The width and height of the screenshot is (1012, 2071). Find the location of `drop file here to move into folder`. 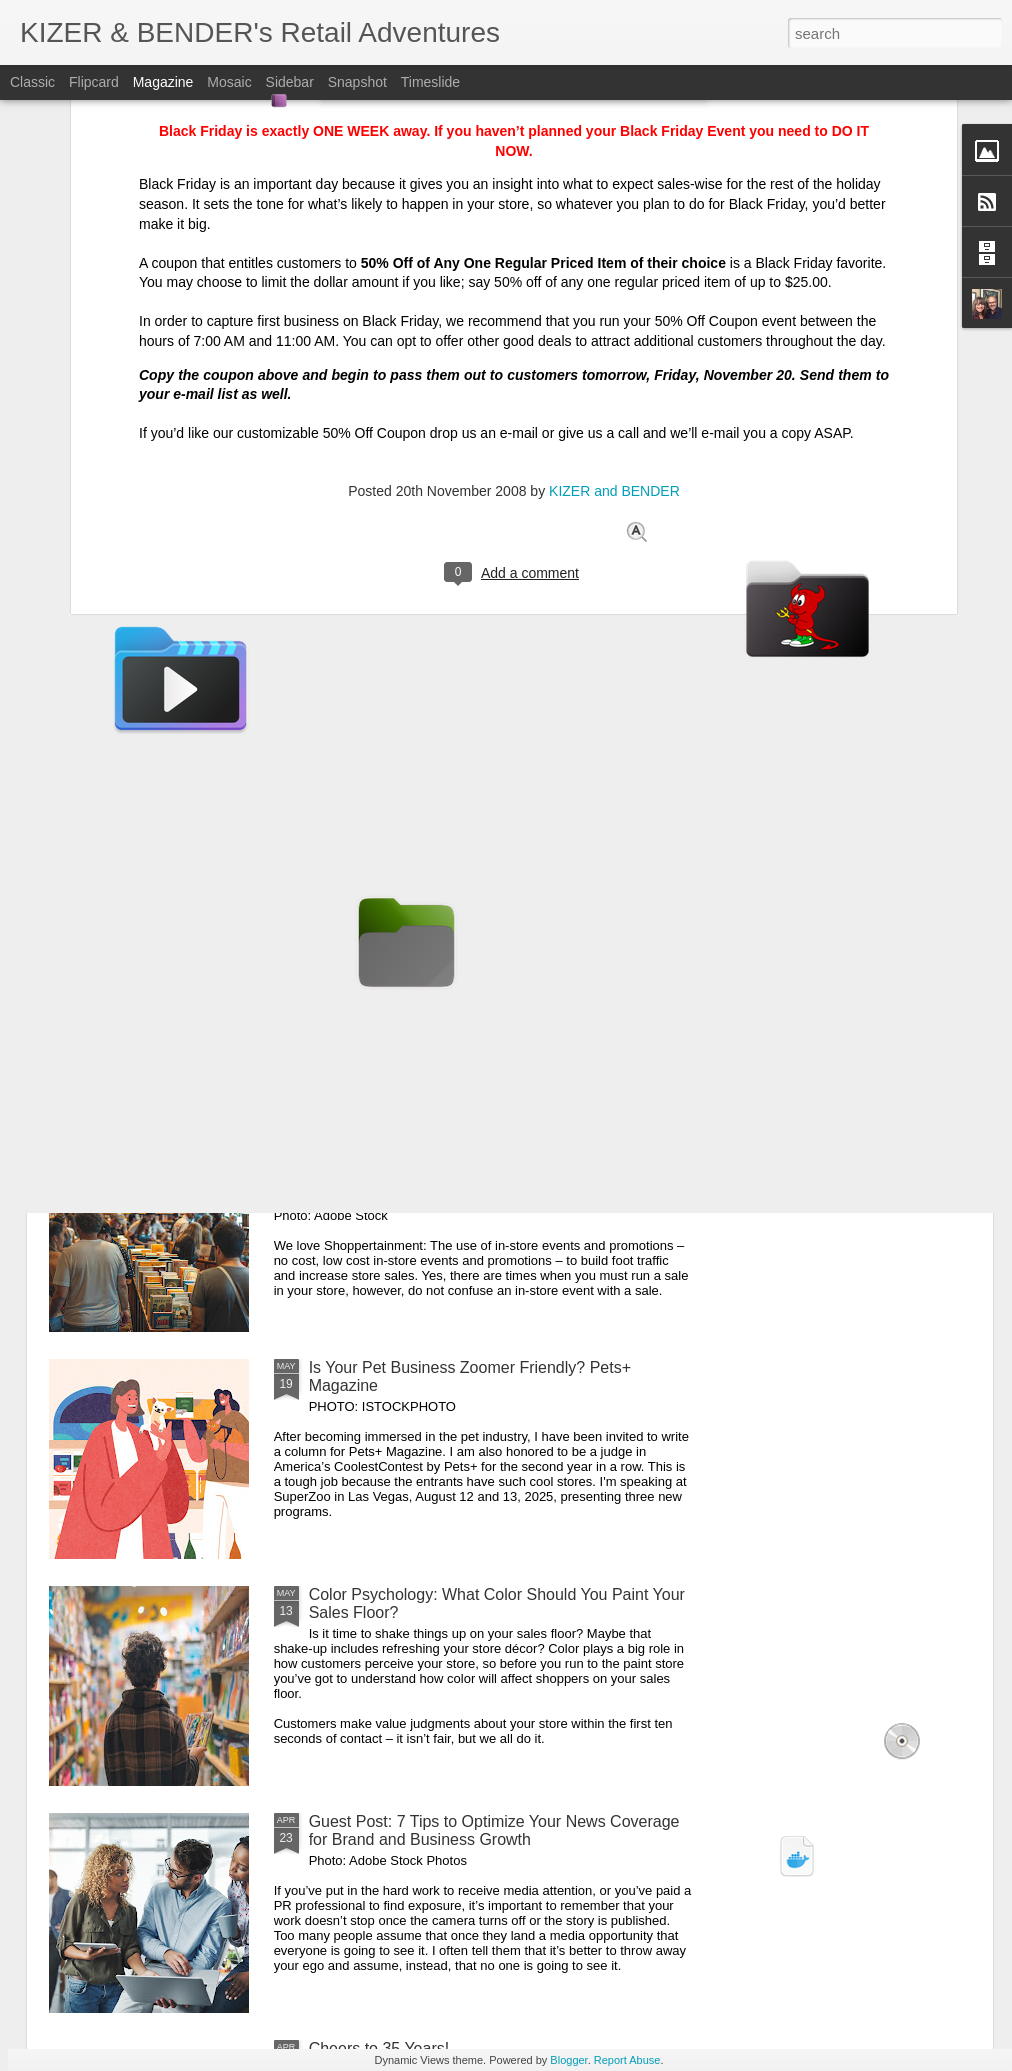

drop file here to move into folder is located at coordinates (406, 942).